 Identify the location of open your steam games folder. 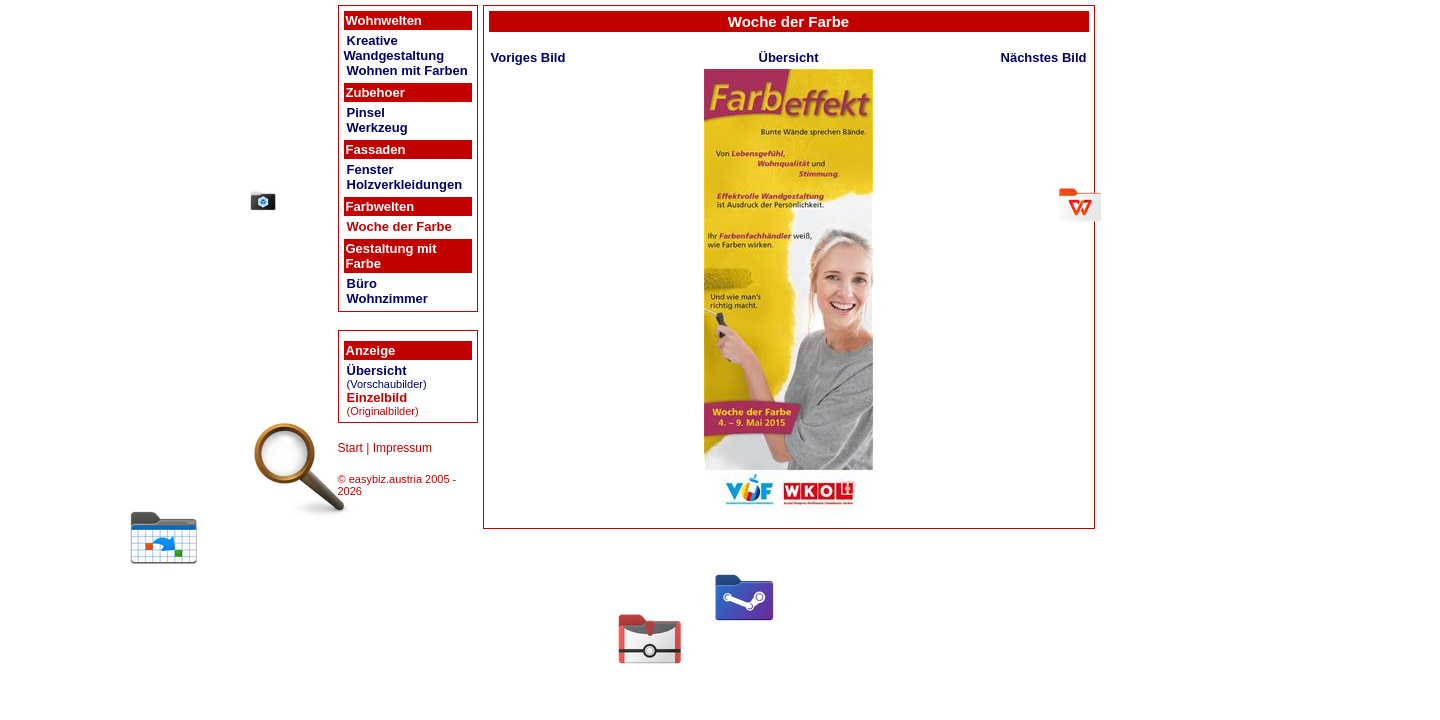
(744, 599).